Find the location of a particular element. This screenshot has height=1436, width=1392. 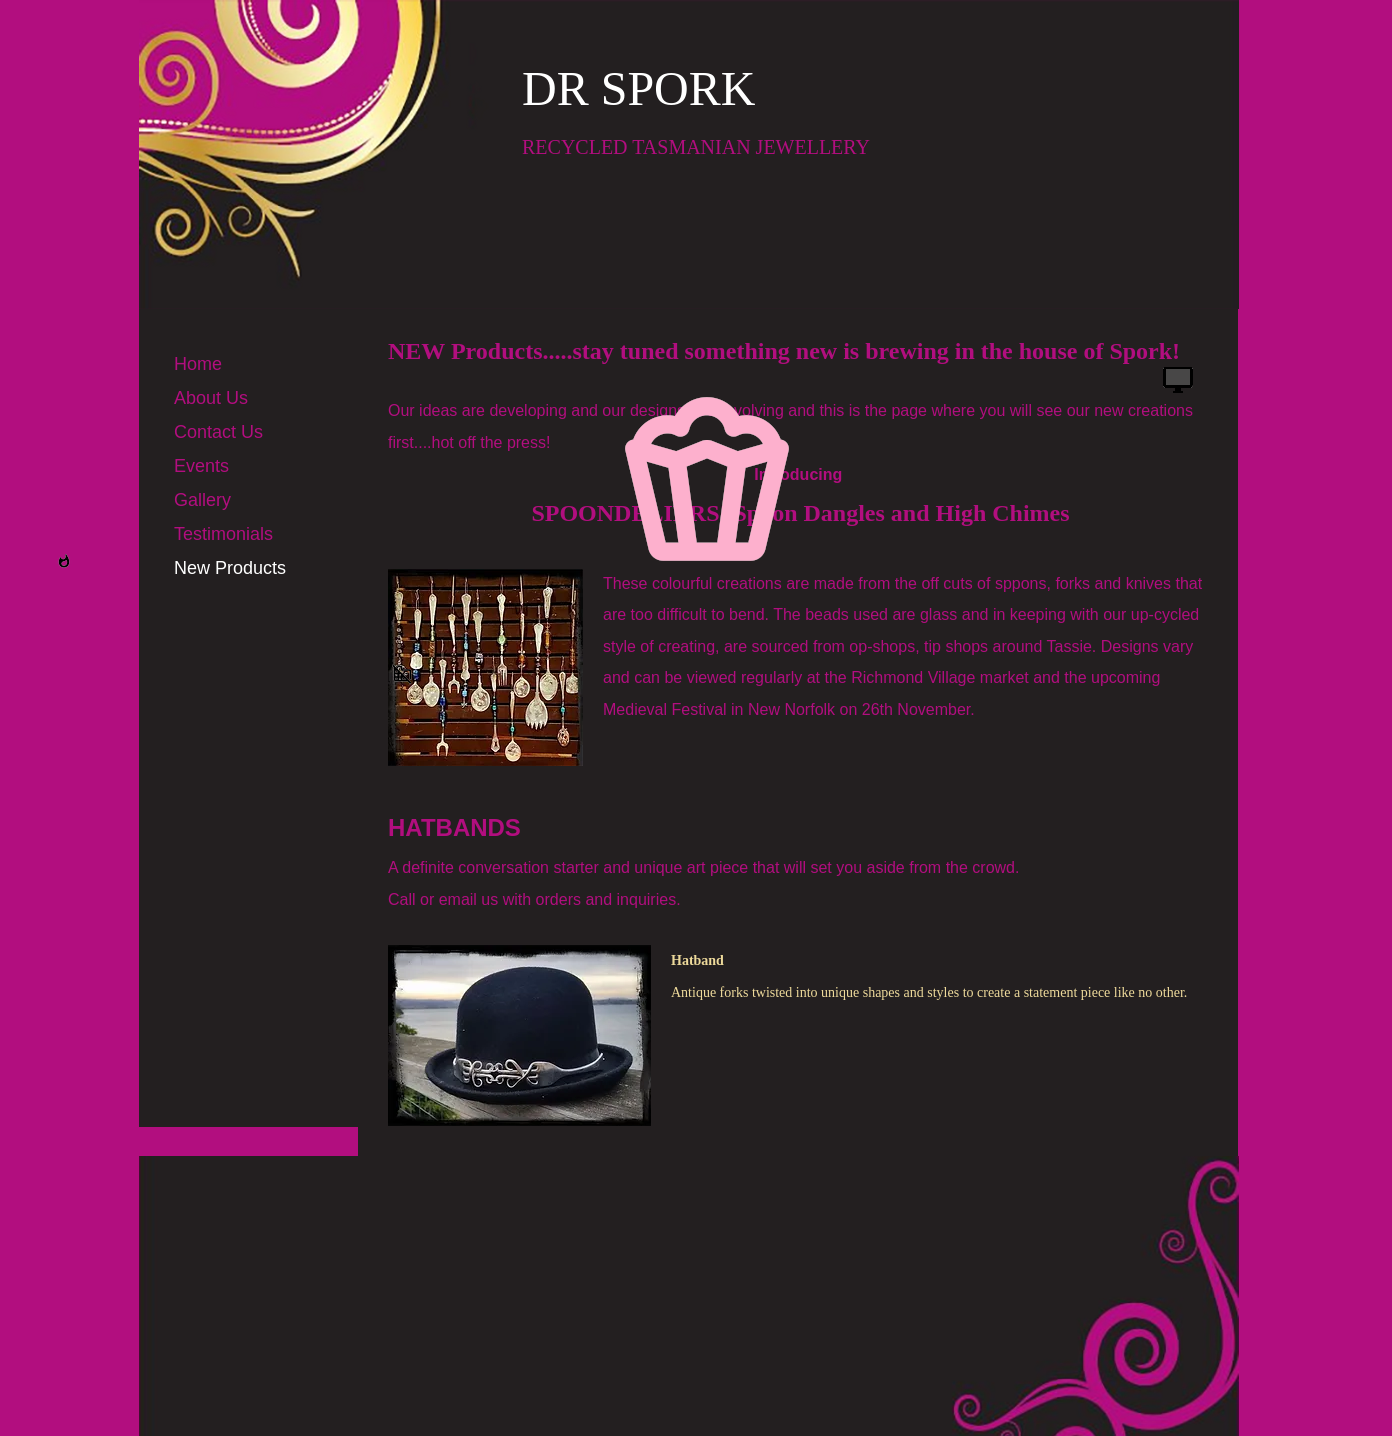

view trending or popular content is located at coordinates (64, 561).